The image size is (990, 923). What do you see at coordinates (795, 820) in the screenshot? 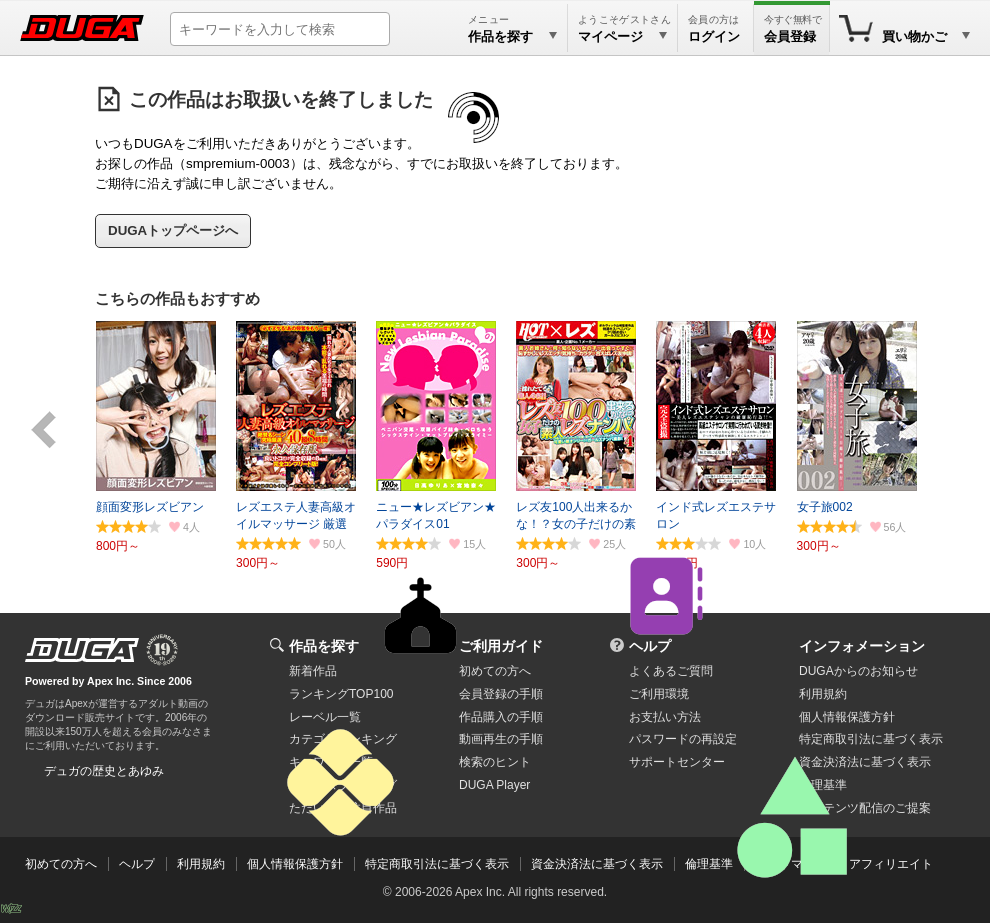
I see `access shape tools or drawing options` at bounding box center [795, 820].